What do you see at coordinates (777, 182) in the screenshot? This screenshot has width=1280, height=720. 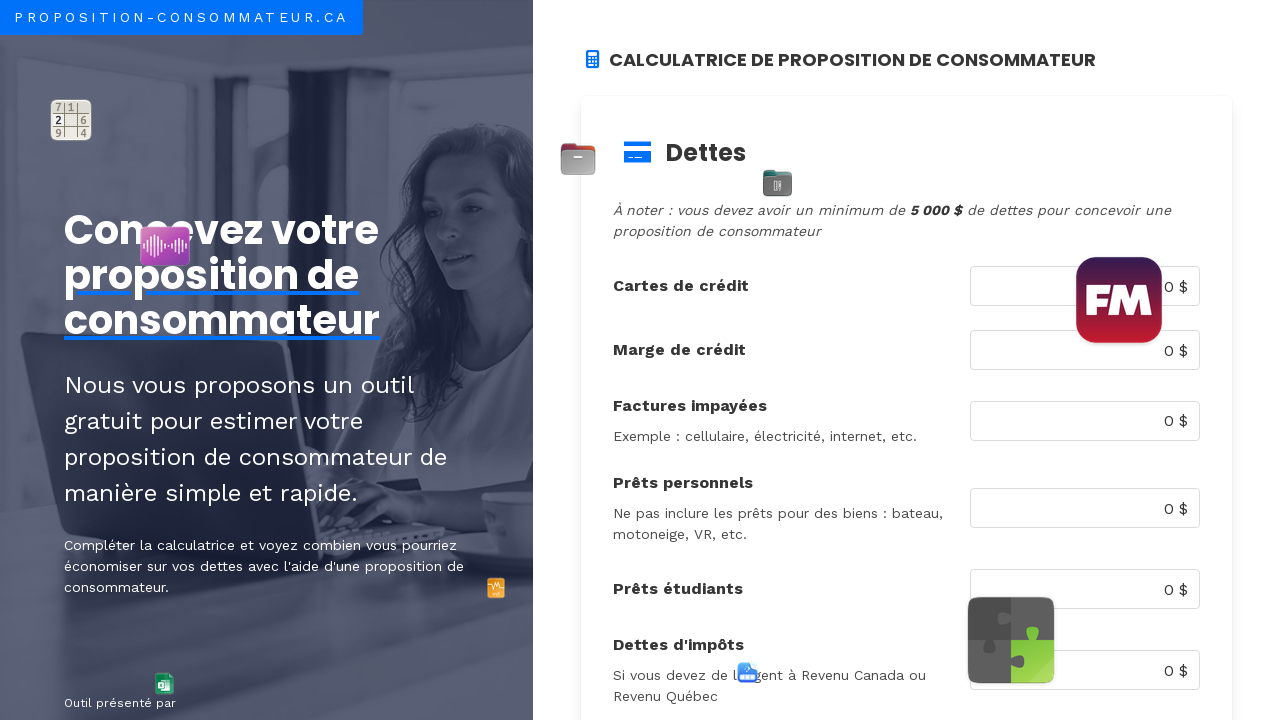 I see `access your templates folder` at bounding box center [777, 182].